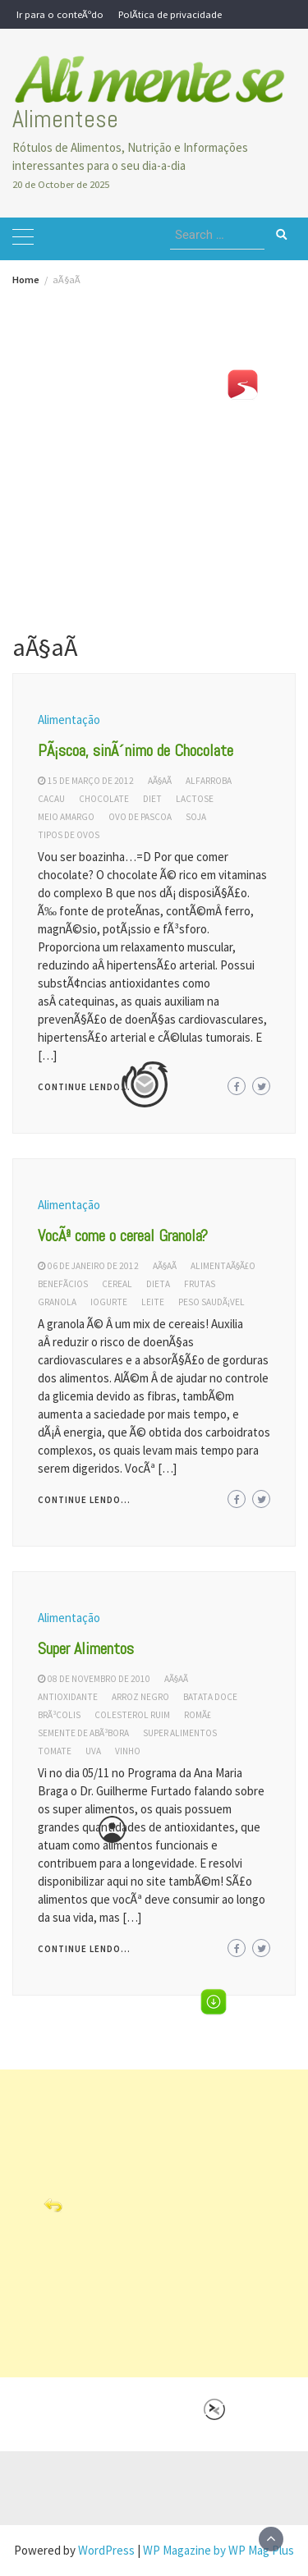  I want to click on undo the last action, so click(53, 2204).